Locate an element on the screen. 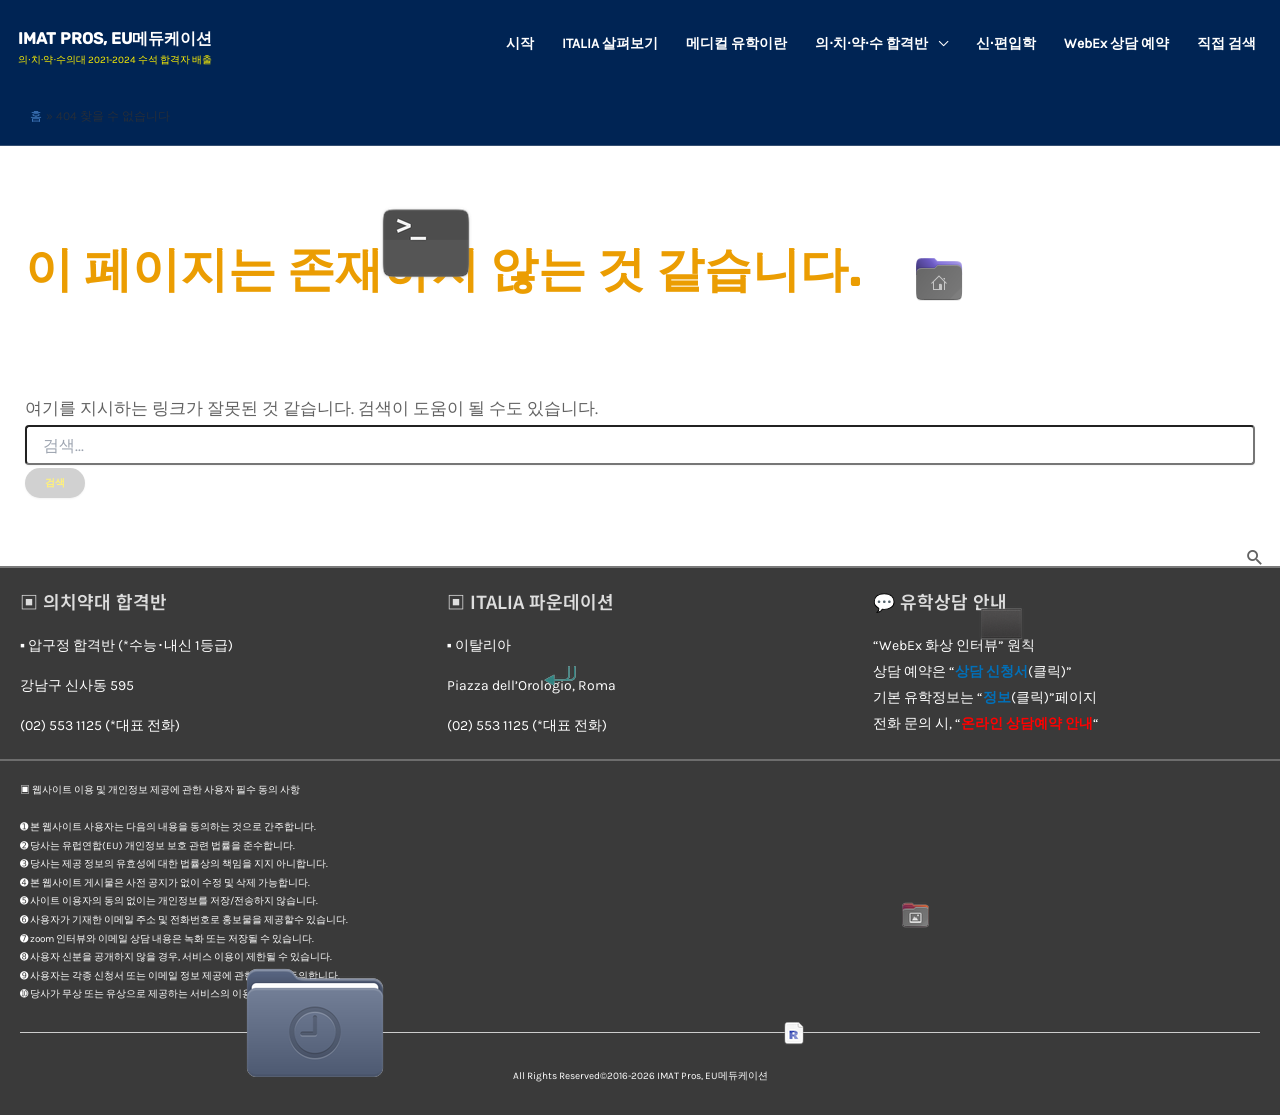 The width and height of the screenshot is (1280, 1115). access temporary files folder is located at coordinates (315, 1023).